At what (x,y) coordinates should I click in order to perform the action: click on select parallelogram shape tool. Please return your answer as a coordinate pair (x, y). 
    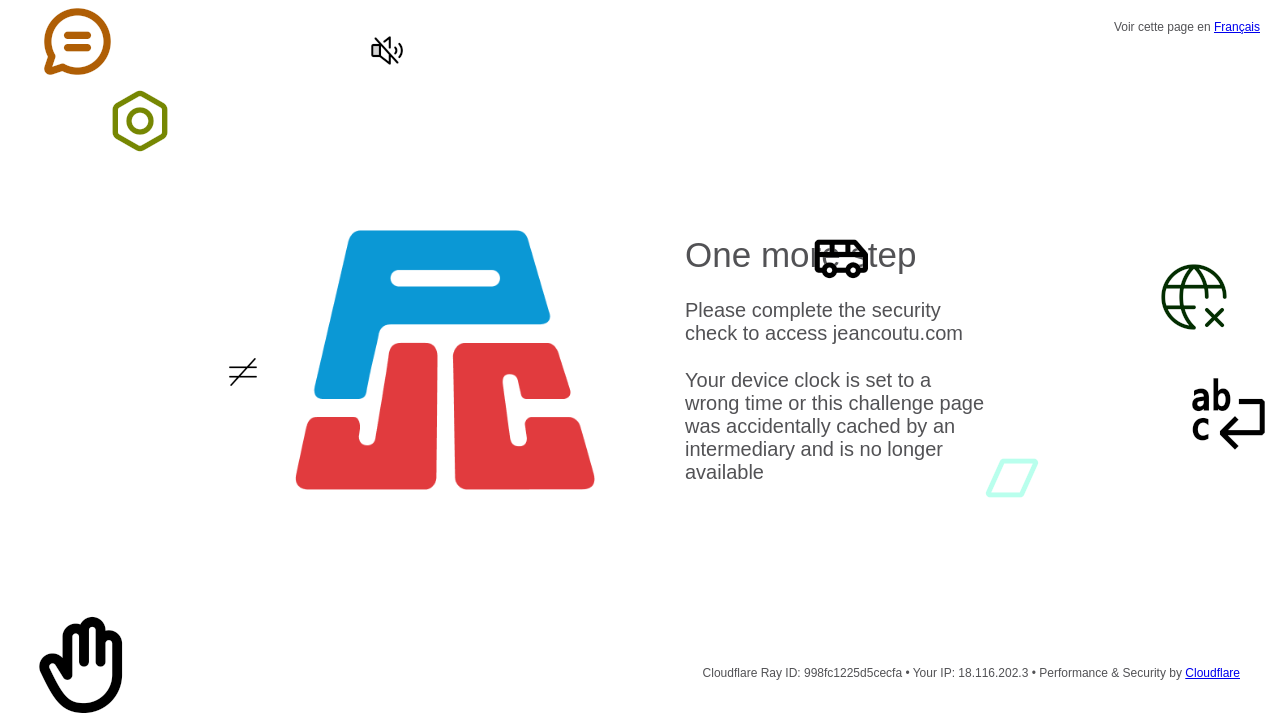
    Looking at the image, I should click on (1012, 478).